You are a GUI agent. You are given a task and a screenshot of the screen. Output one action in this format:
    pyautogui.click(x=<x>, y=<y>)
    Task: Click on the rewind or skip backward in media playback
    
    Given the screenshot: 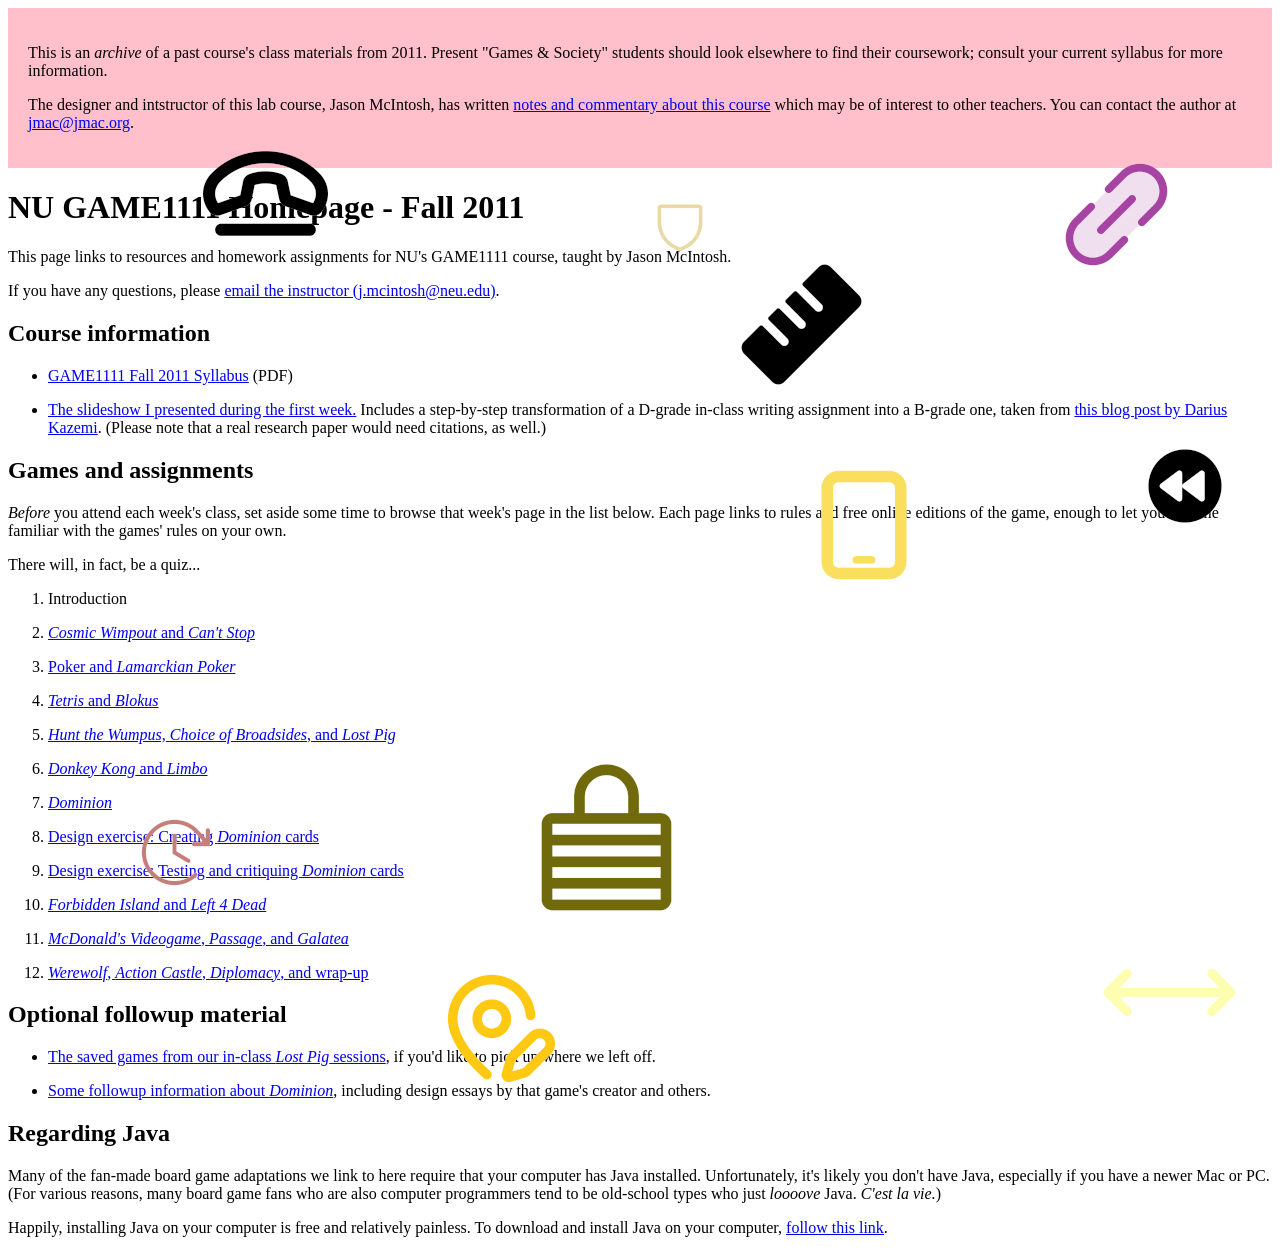 What is the action you would take?
    pyautogui.click(x=1185, y=486)
    